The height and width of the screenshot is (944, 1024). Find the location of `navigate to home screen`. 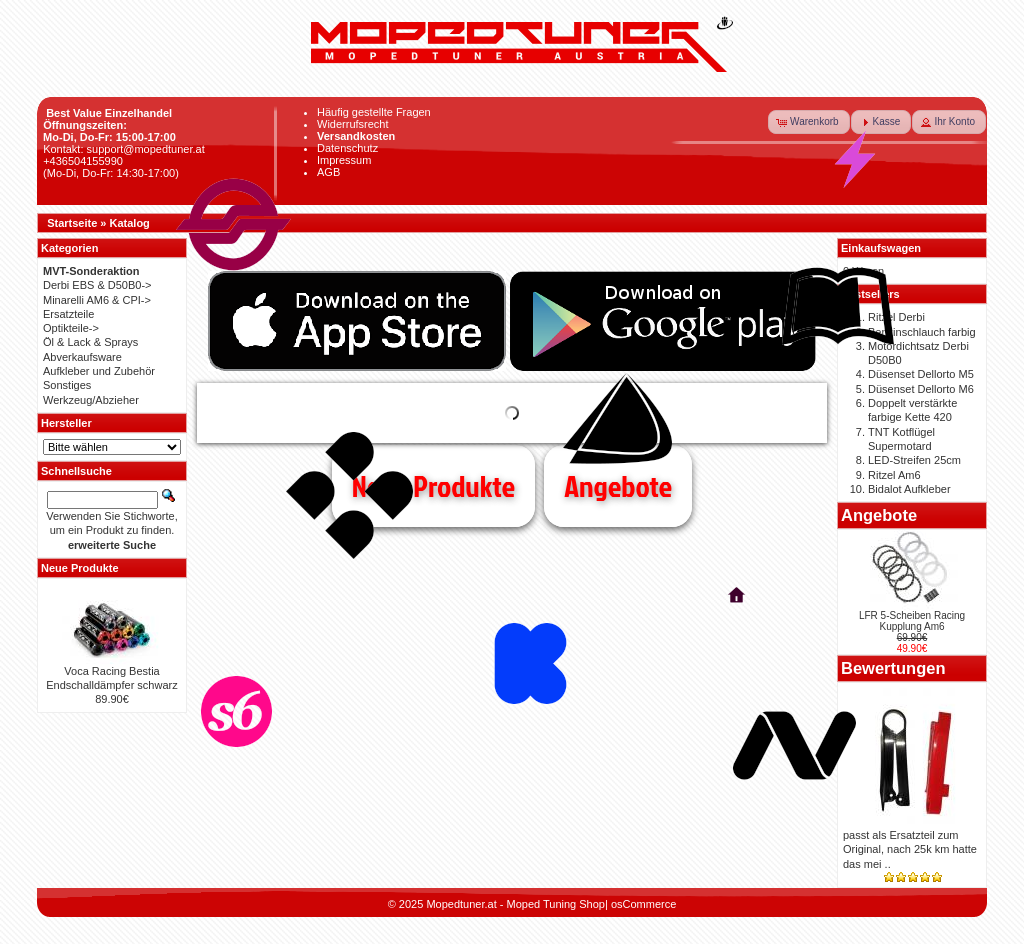

navigate to home screen is located at coordinates (736, 595).